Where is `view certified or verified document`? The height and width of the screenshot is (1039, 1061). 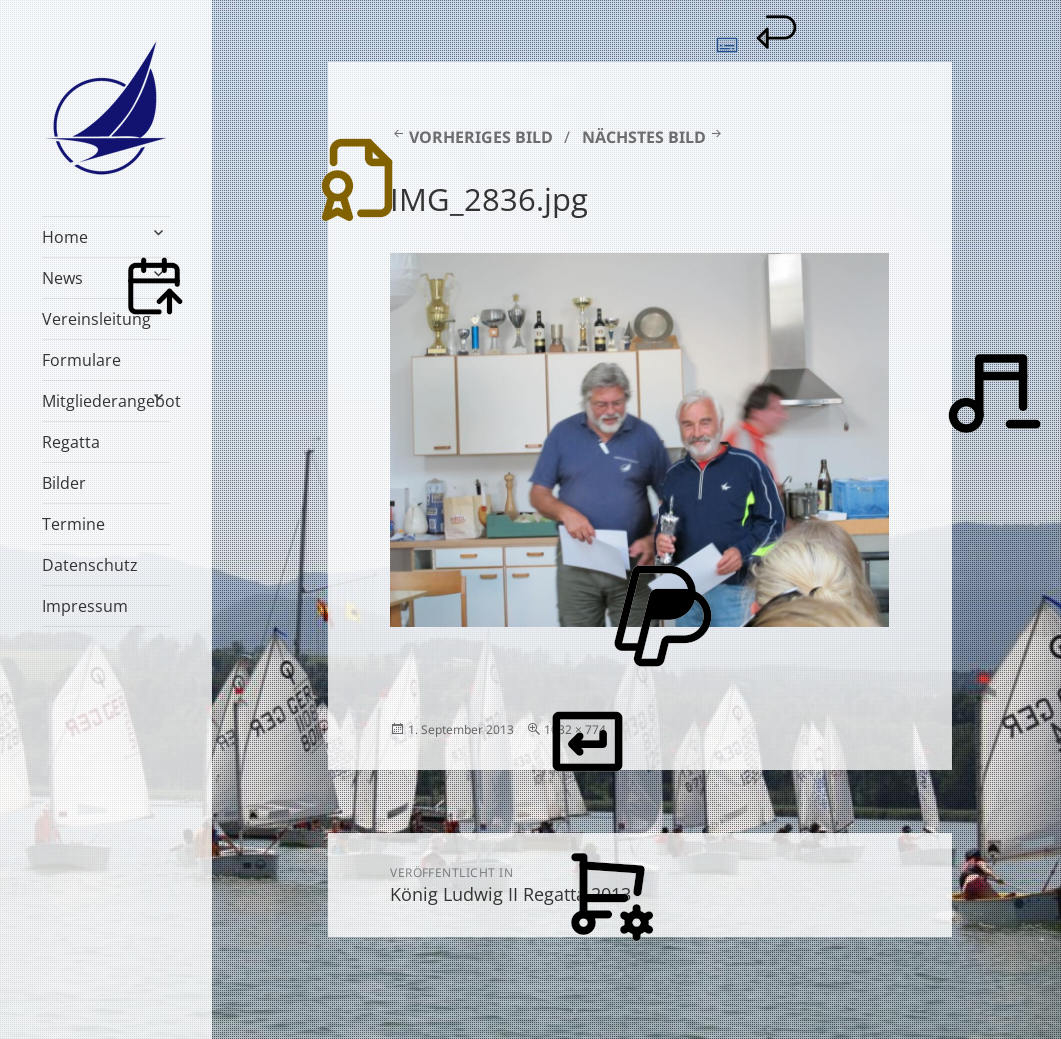 view certified or verified document is located at coordinates (361, 178).